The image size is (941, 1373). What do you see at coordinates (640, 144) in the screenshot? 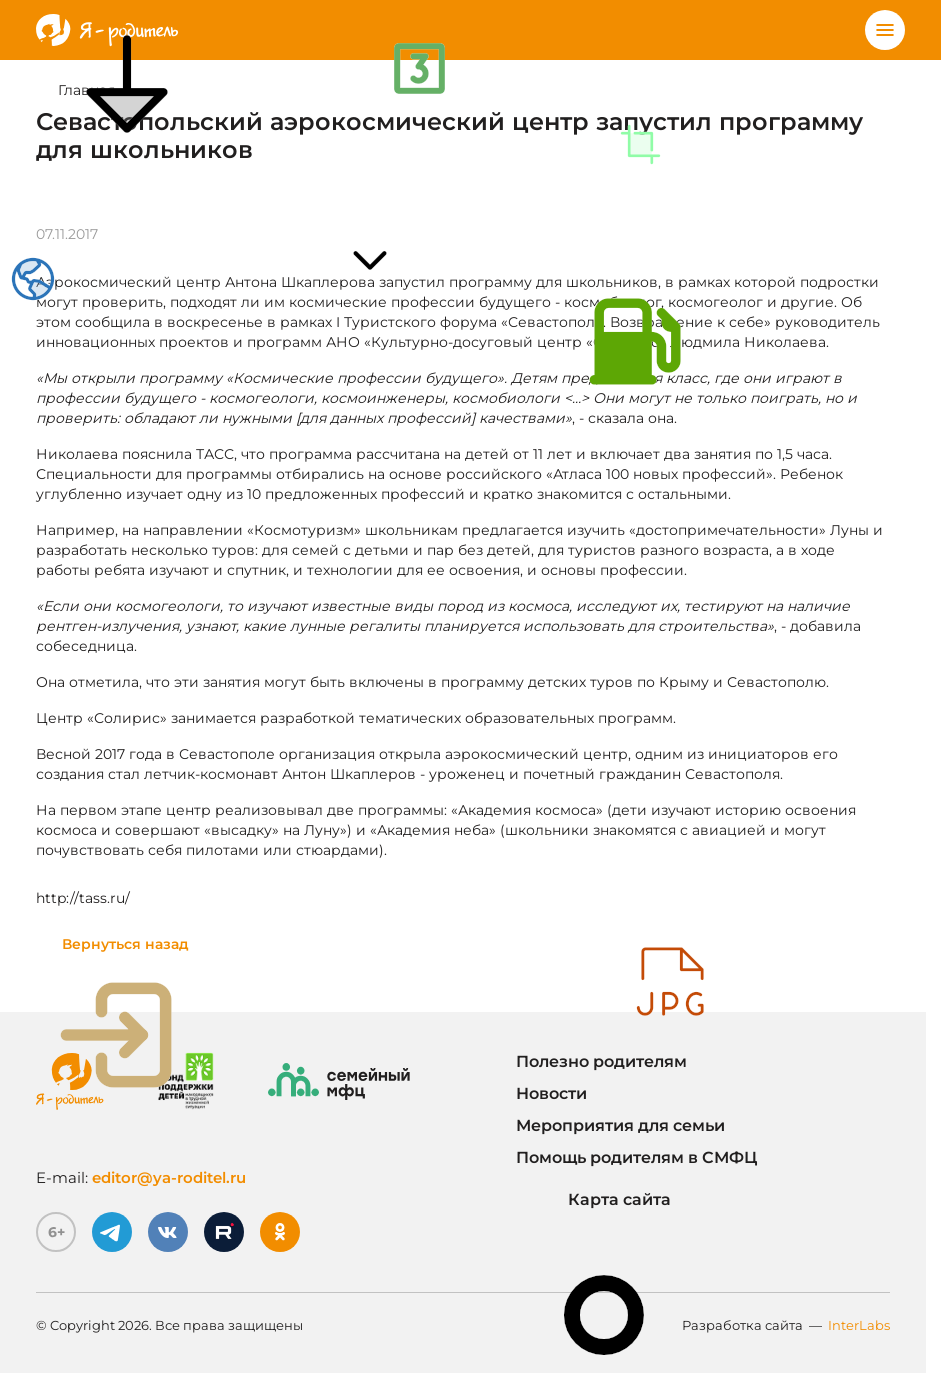
I see `crop or resize an image` at bounding box center [640, 144].